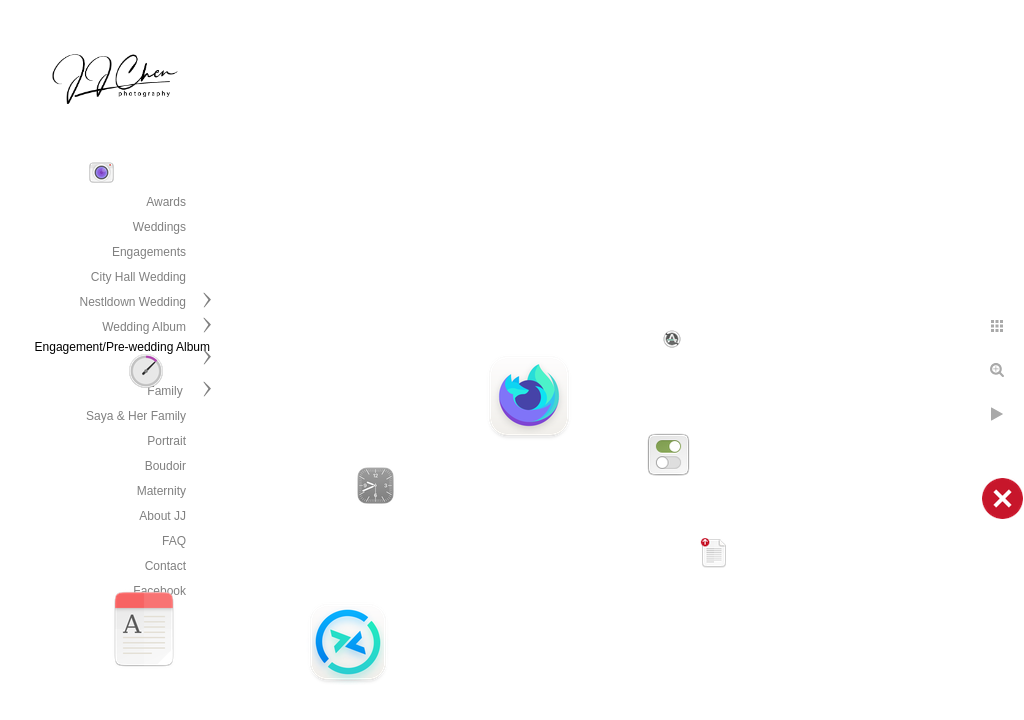 This screenshot has height=720, width=1024. Describe the element at coordinates (672, 339) in the screenshot. I see `open the software updater application` at that location.